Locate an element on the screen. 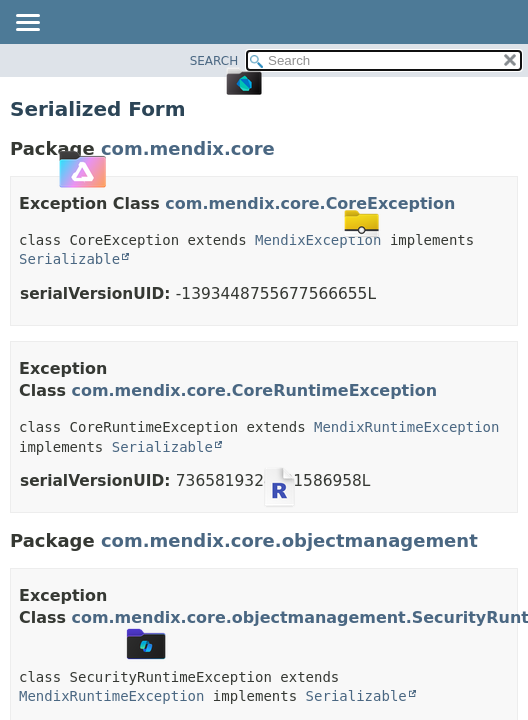 The width and height of the screenshot is (528, 720). an R programming language source file is located at coordinates (279, 487).